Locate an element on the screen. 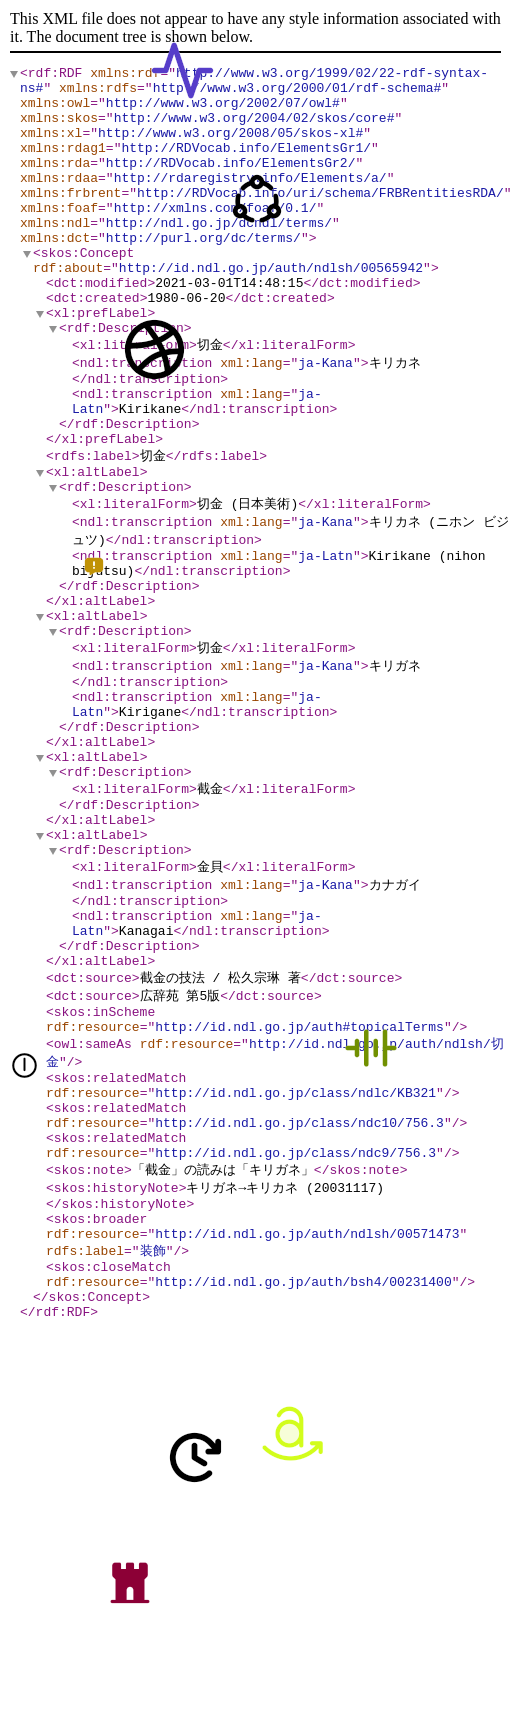 Image resolution: width=511 pixels, height=1720 pixels. ubuntu operating system logo is located at coordinates (257, 199).